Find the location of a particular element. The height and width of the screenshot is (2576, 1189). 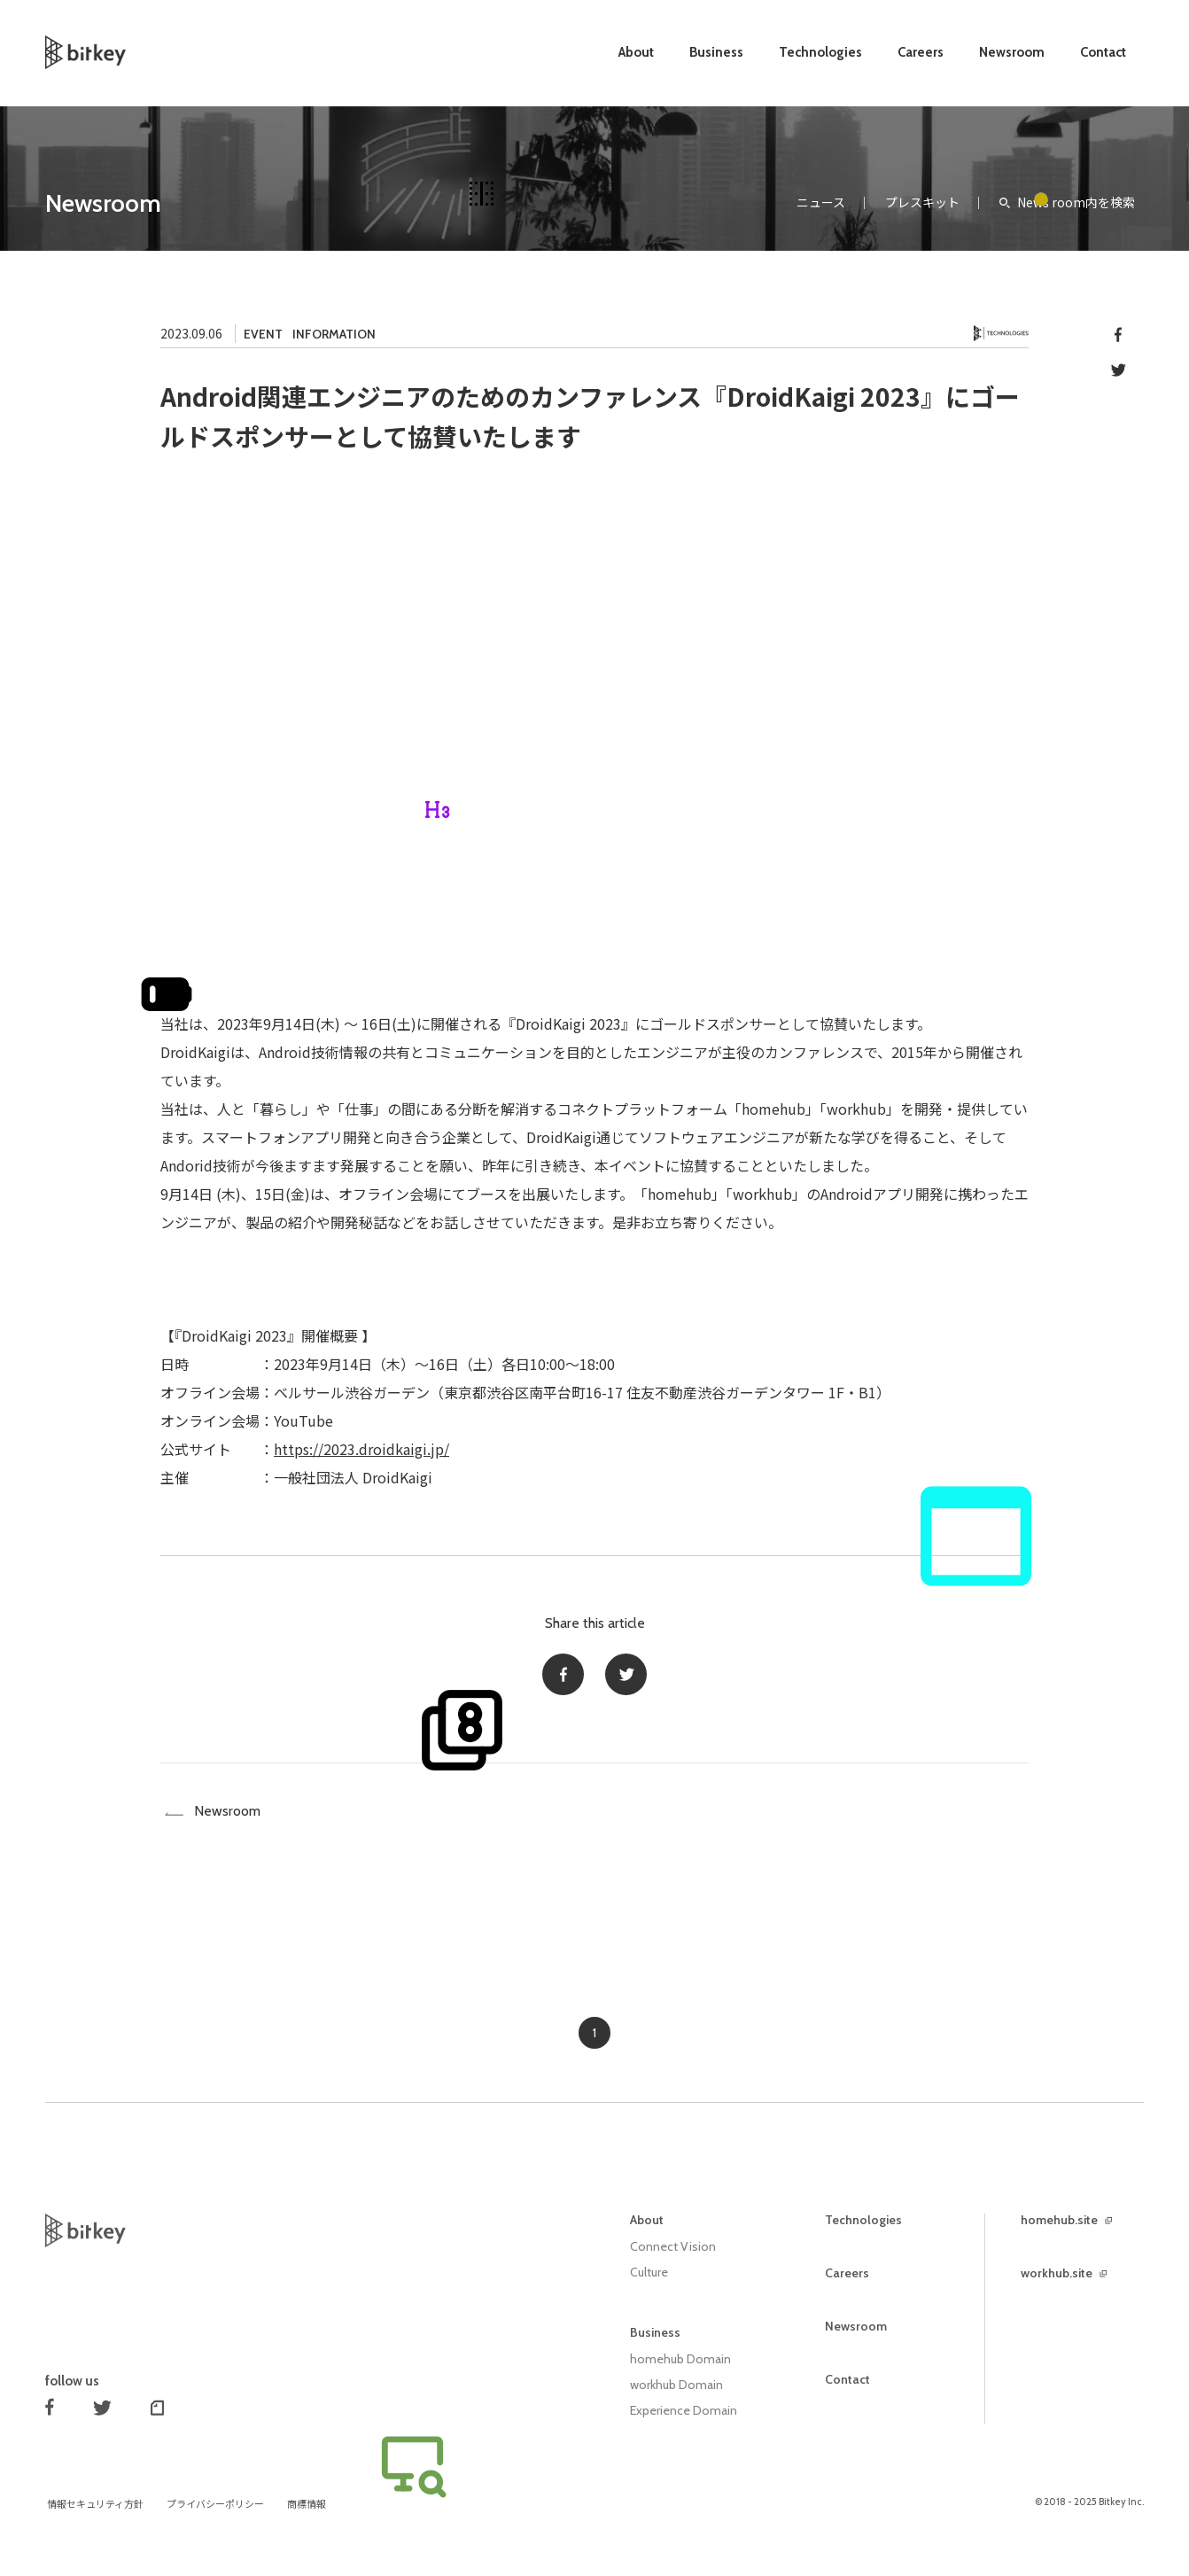

open a new window is located at coordinates (975, 1536).